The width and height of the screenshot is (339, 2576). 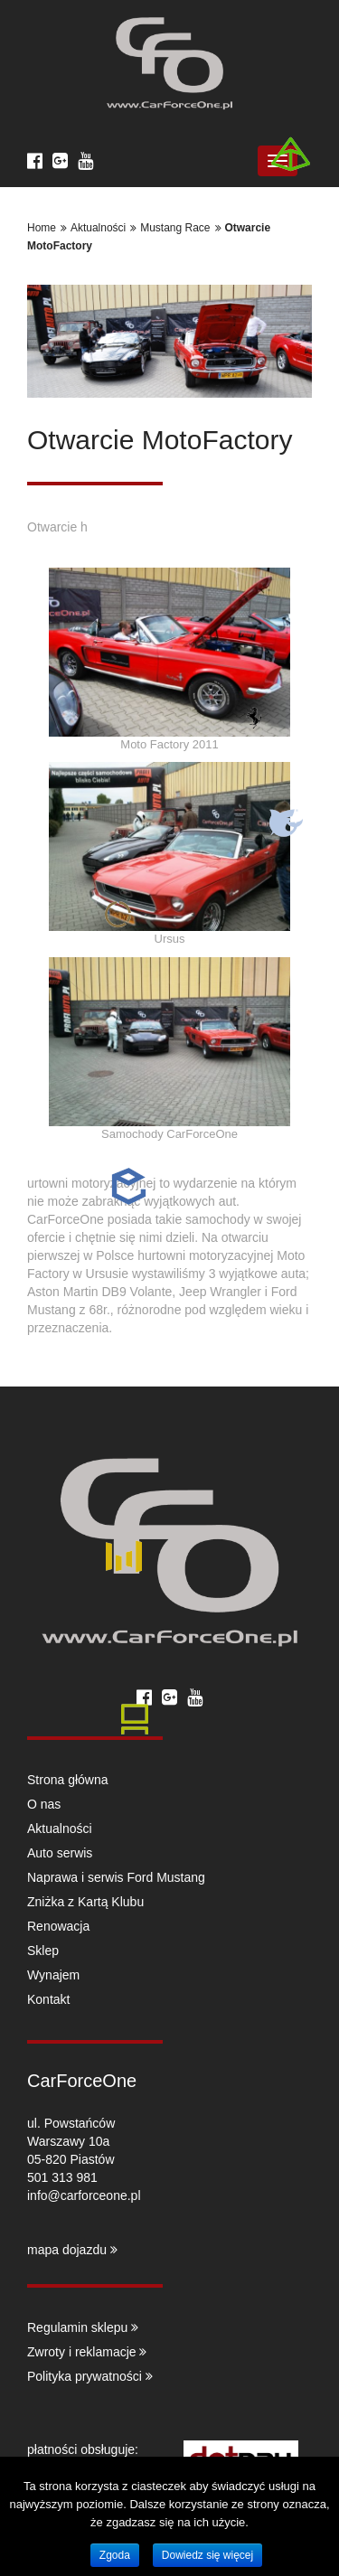 I want to click on switch to stacked view layout, so click(x=135, y=1719).